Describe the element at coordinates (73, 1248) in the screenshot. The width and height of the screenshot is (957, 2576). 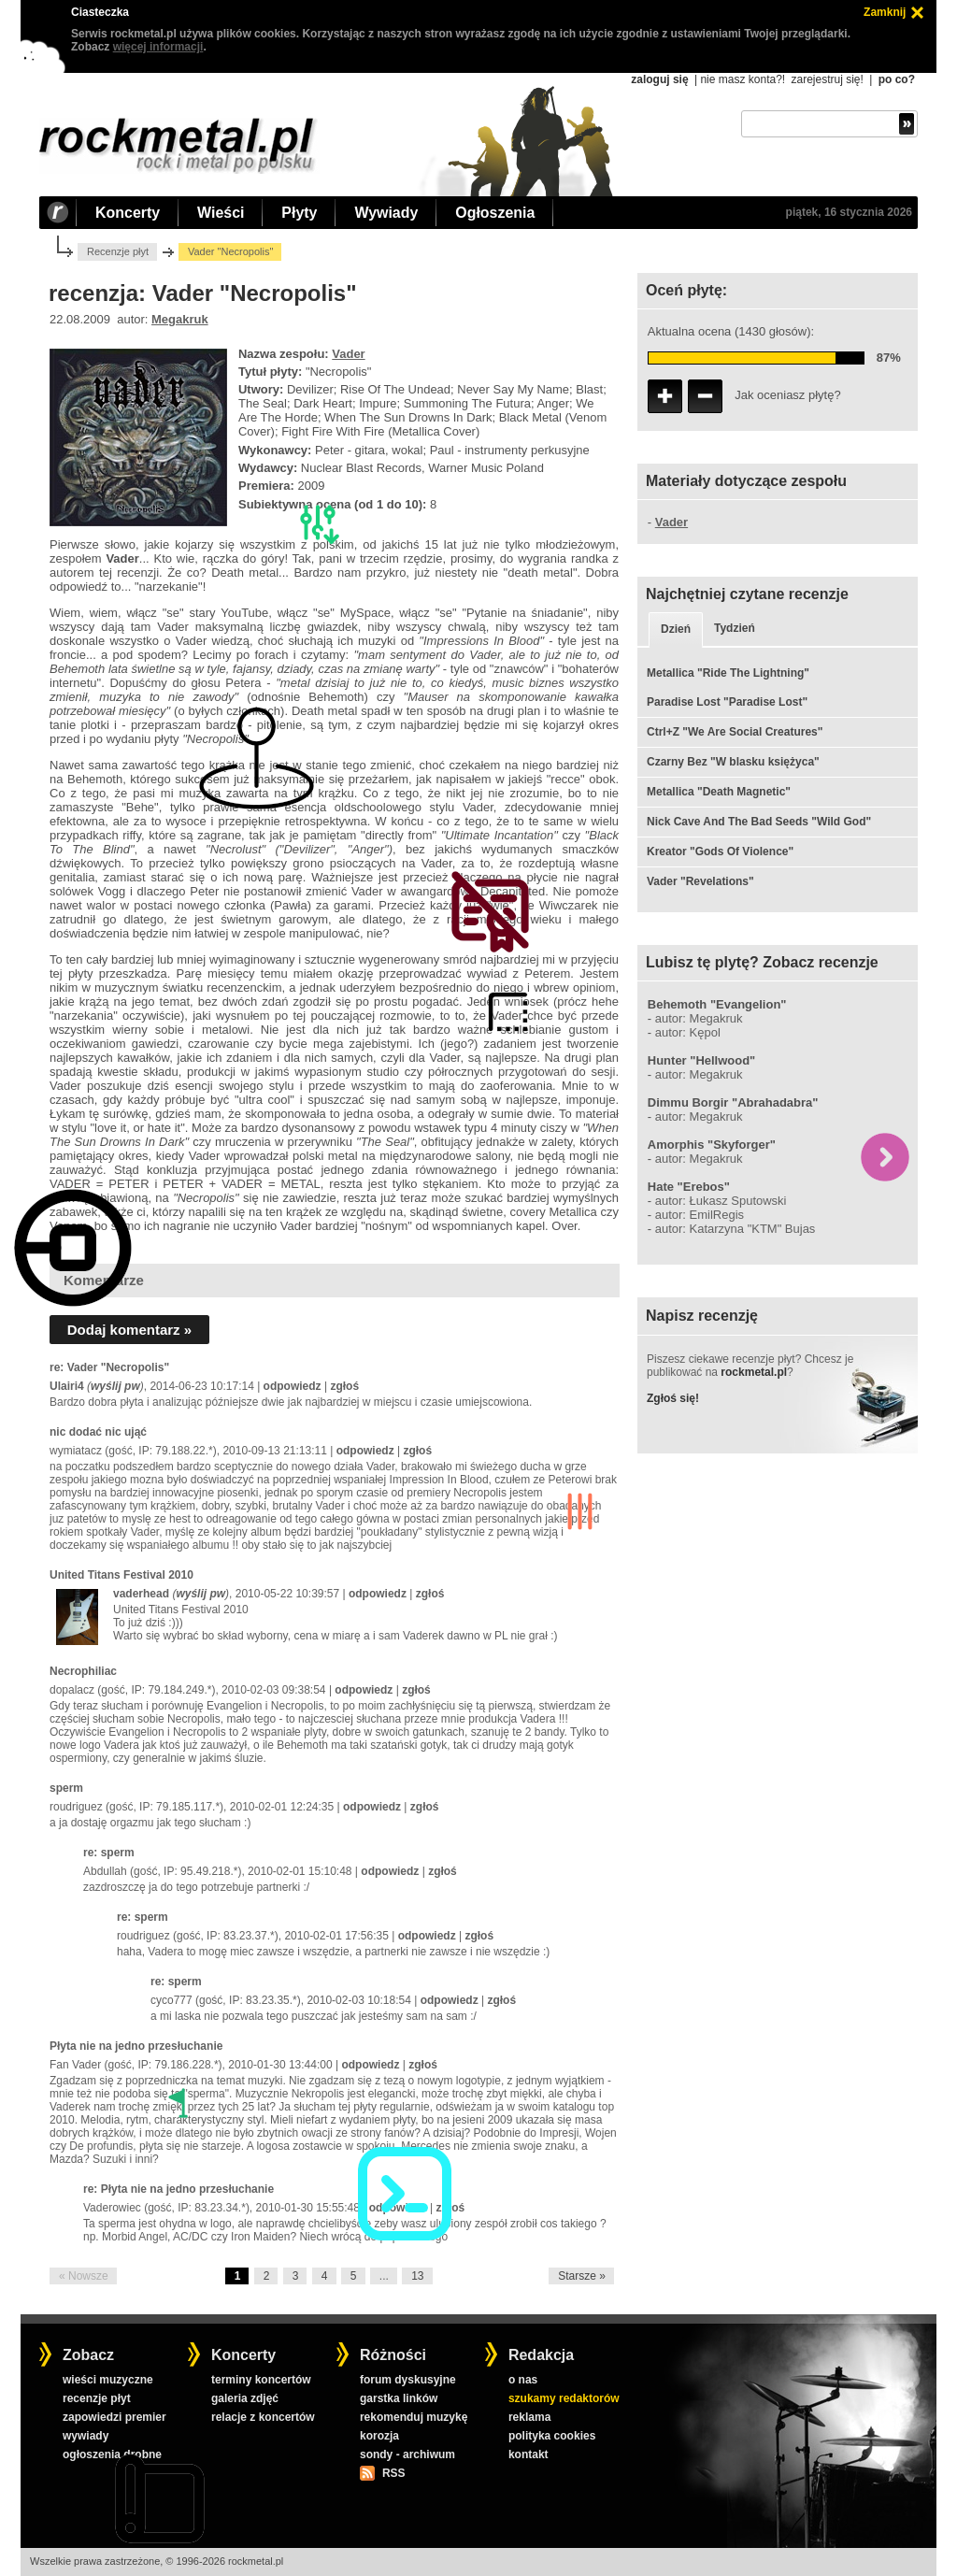
I see `open the Uber app` at that location.